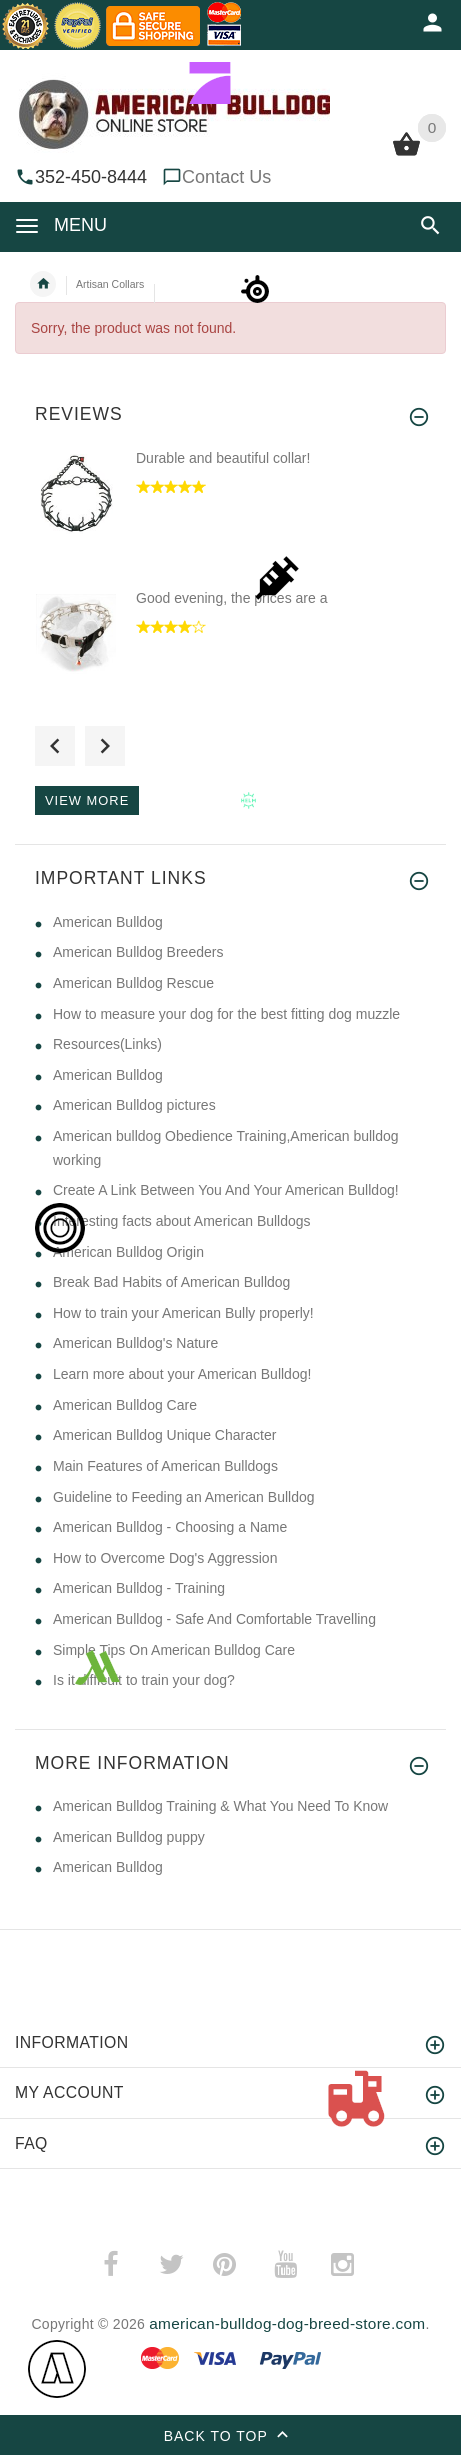 The image size is (461, 2455). I want to click on ProSieben German TV channel logo, so click(210, 83).